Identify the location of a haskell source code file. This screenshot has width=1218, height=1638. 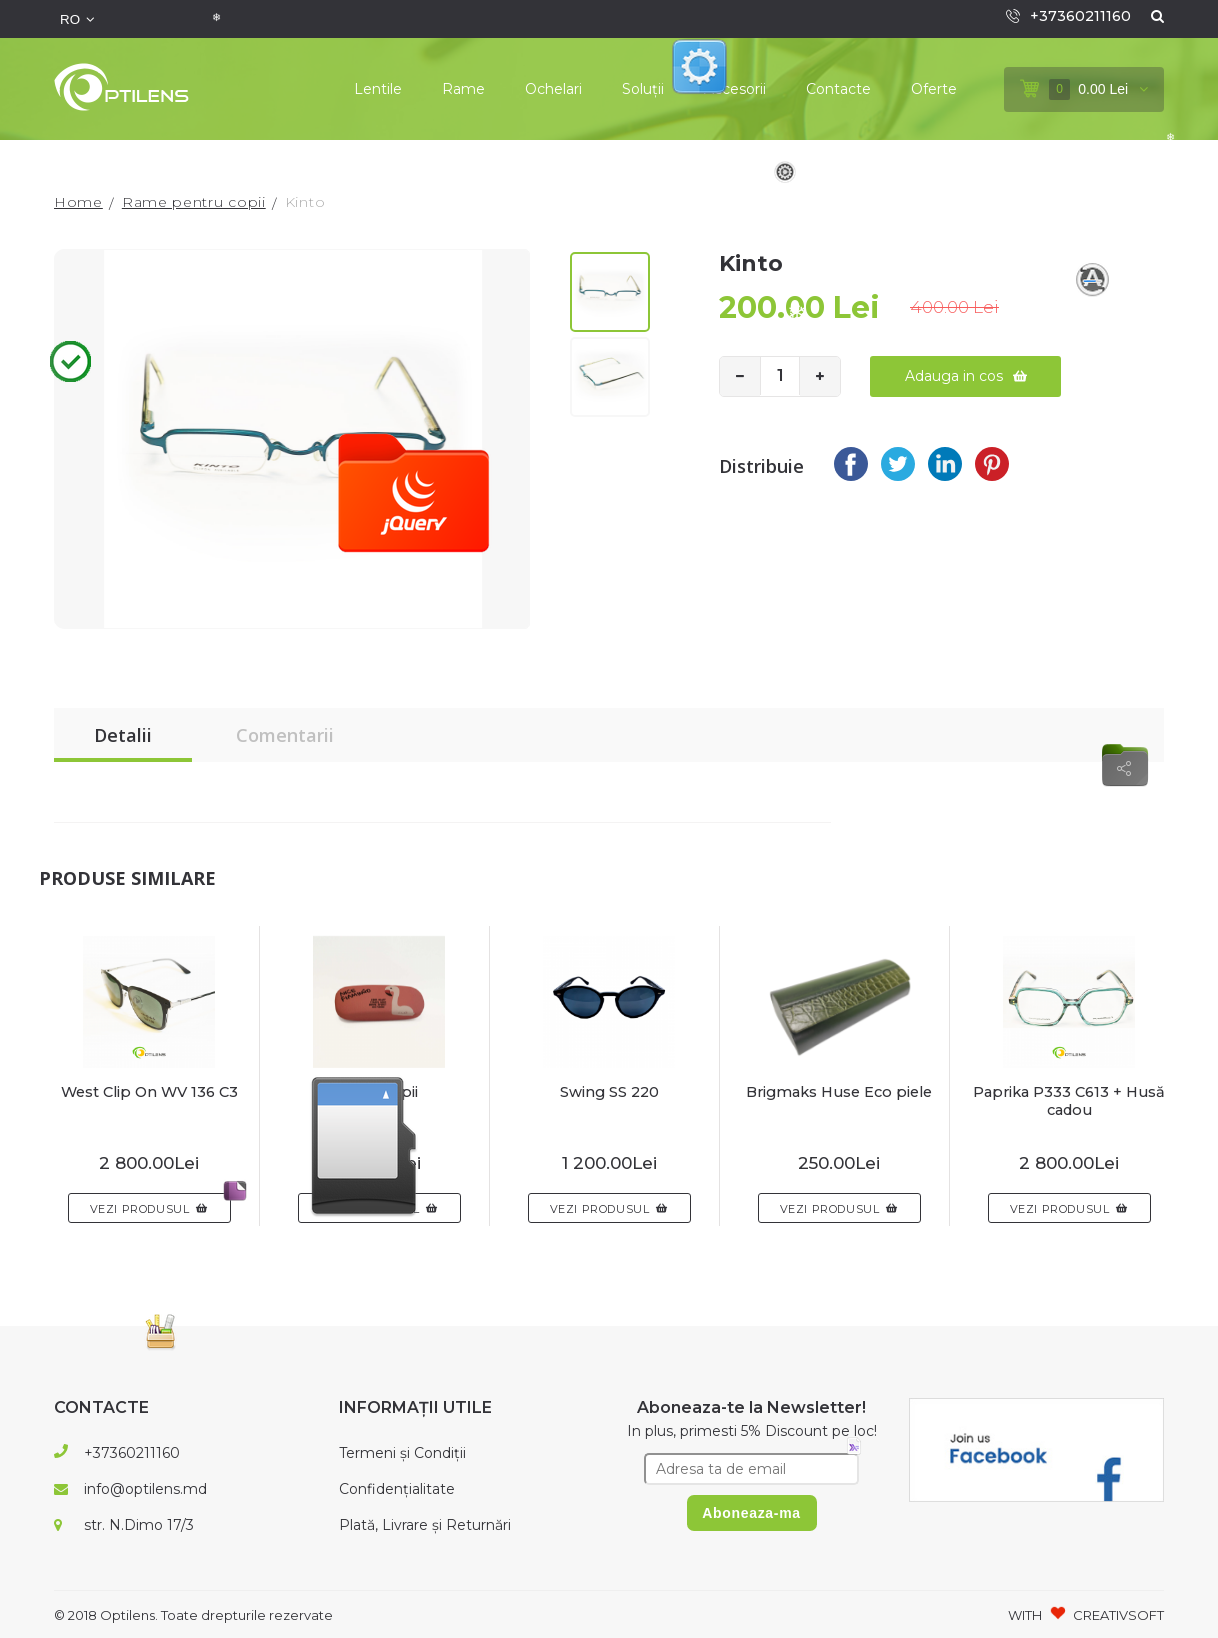
(854, 1446).